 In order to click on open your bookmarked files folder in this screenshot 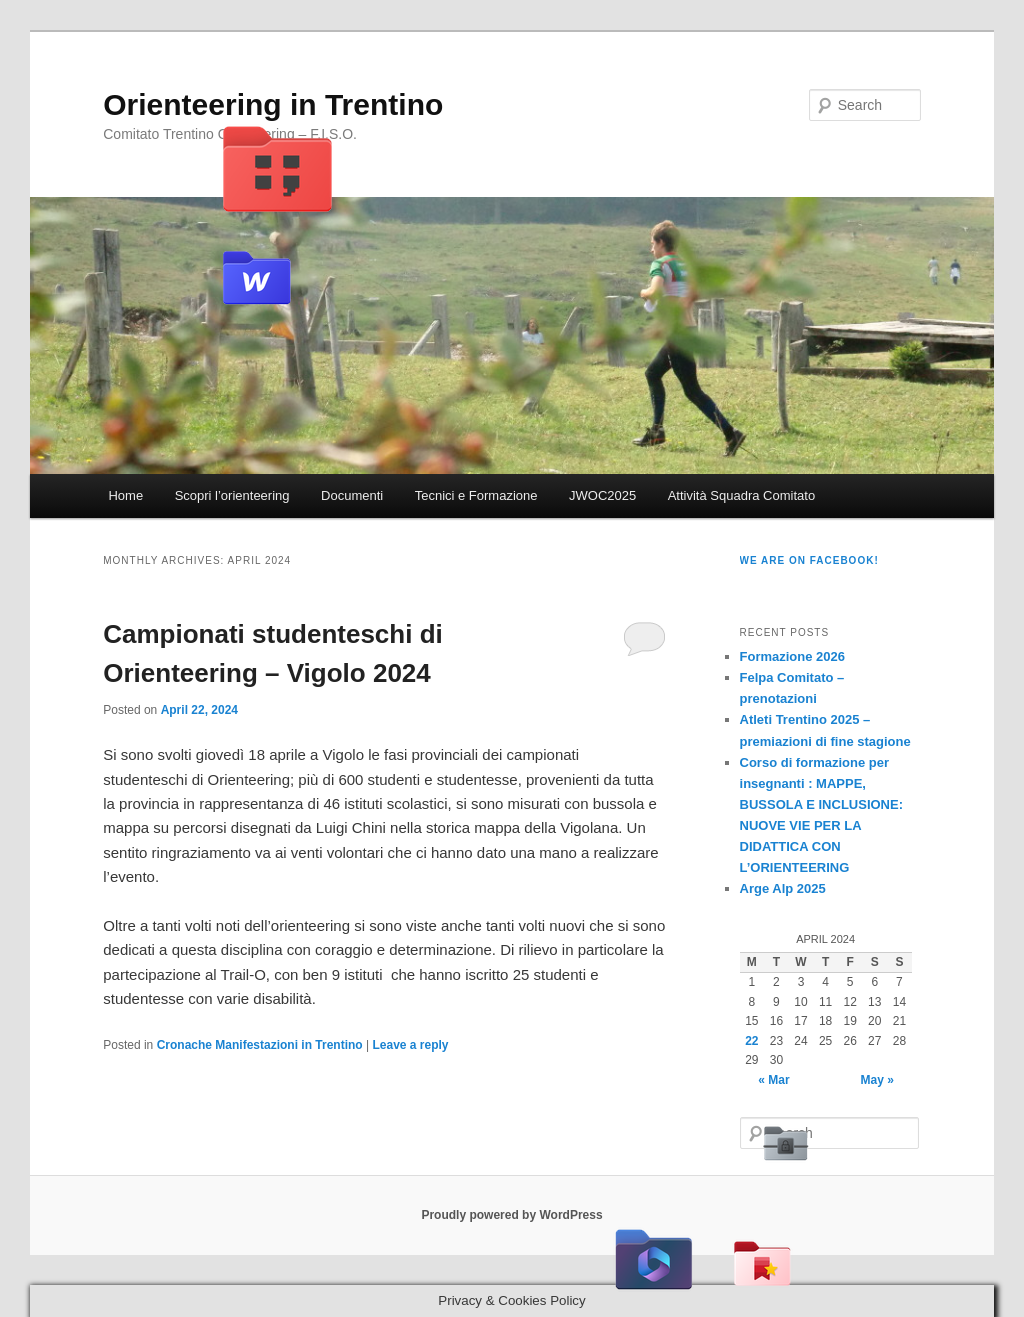, I will do `click(762, 1265)`.